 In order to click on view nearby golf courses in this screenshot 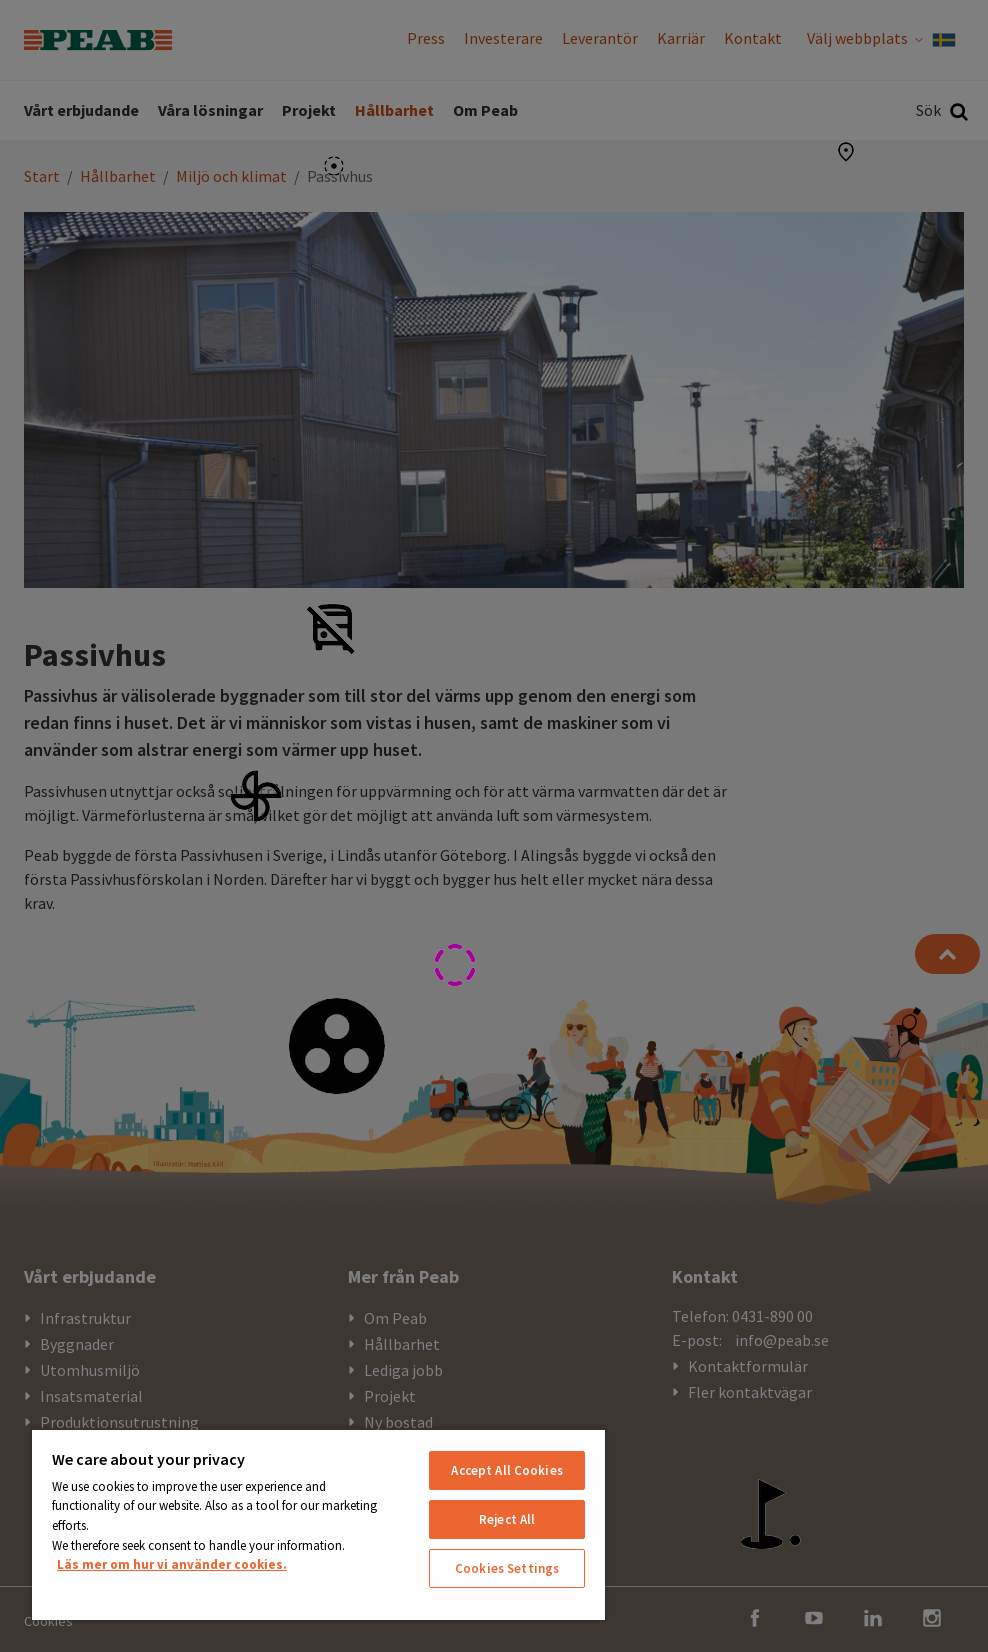, I will do `click(769, 1514)`.